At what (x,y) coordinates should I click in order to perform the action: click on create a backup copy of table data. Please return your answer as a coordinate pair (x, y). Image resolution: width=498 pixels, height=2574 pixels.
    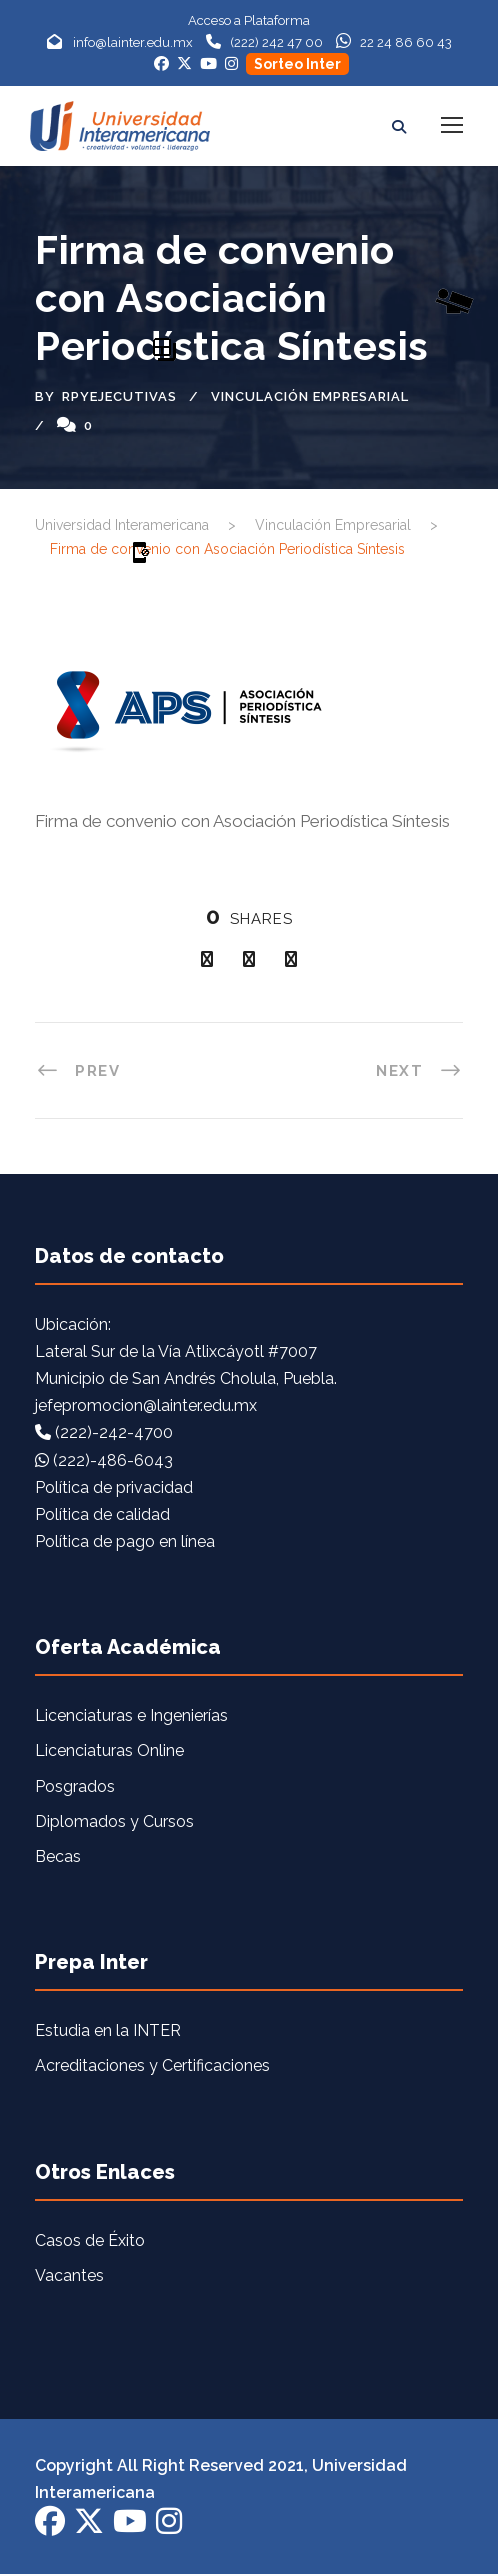
    Looking at the image, I should click on (164, 349).